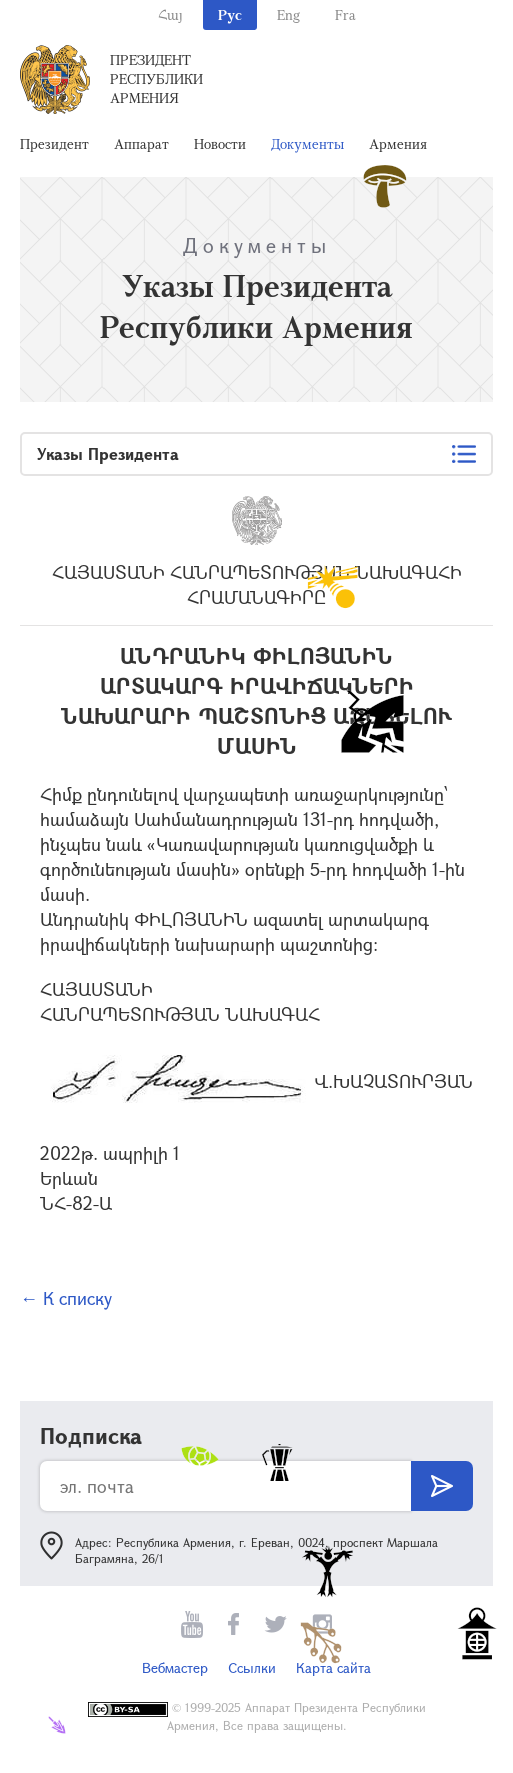 The image size is (513, 1773). Describe the element at coordinates (385, 186) in the screenshot. I see `mushroom ingredient or item in a game inventory` at that location.